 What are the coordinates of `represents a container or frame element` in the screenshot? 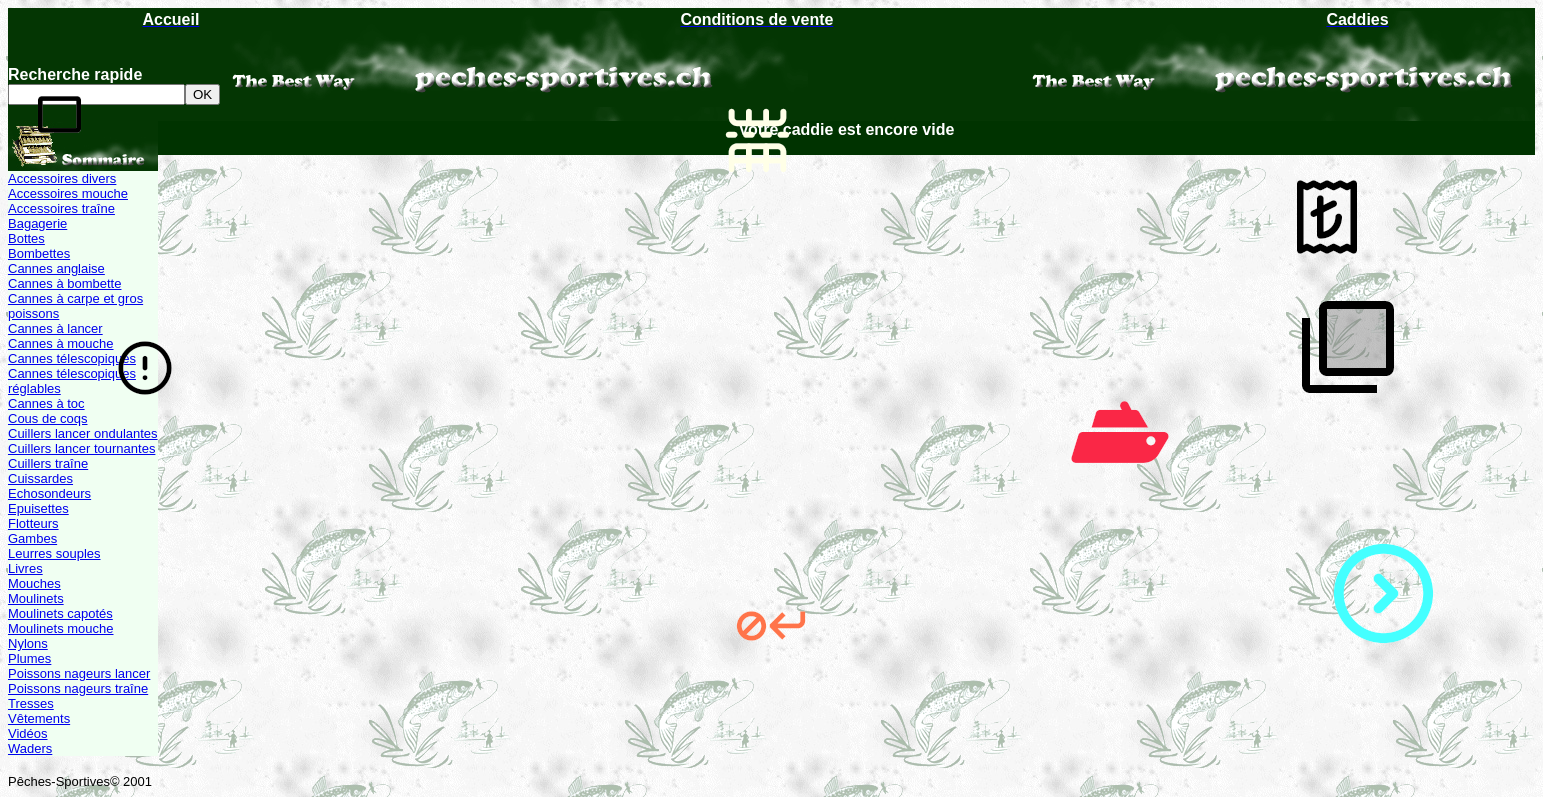 It's located at (59, 114).